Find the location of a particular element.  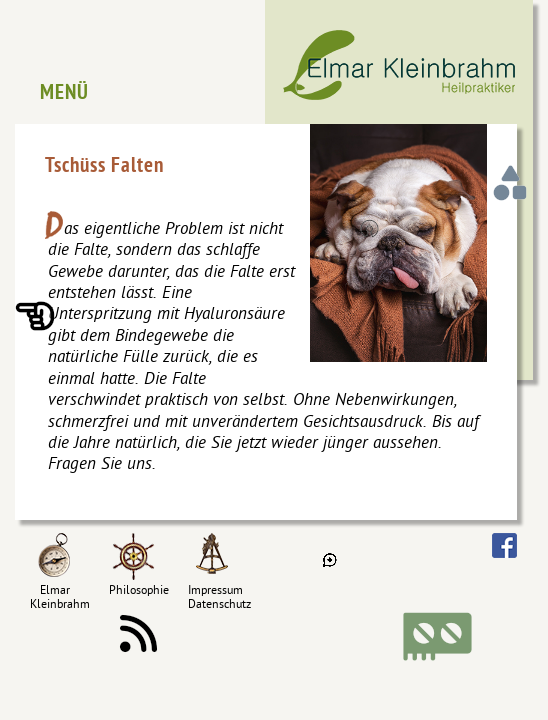

open source initiative logo is located at coordinates (369, 228).